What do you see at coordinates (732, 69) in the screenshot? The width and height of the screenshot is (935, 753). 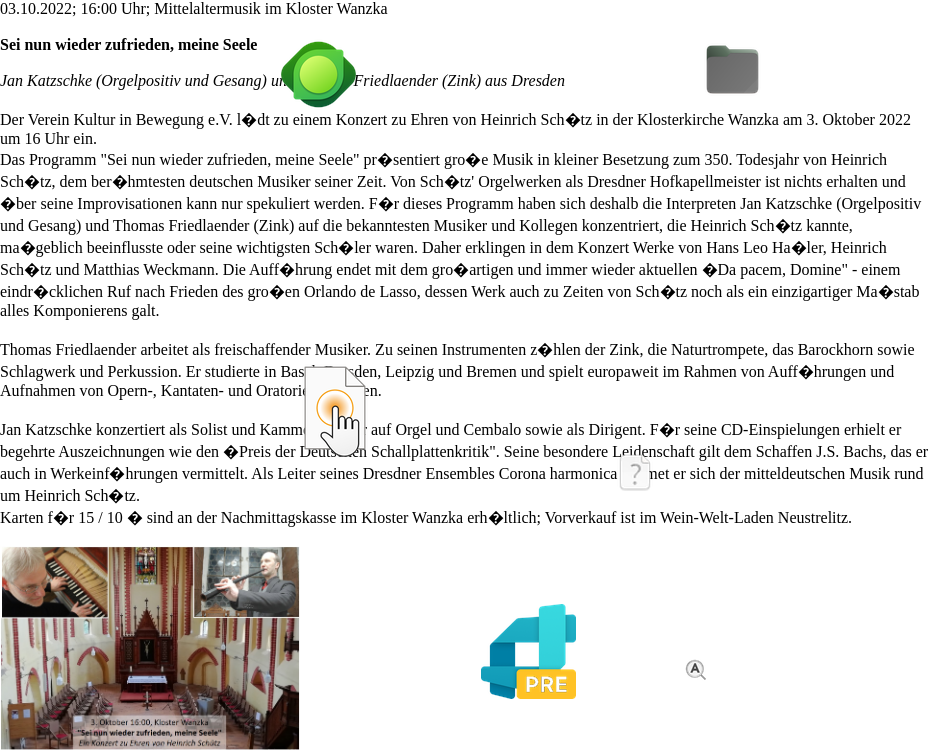 I see `open a folder to view its contents` at bounding box center [732, 69].